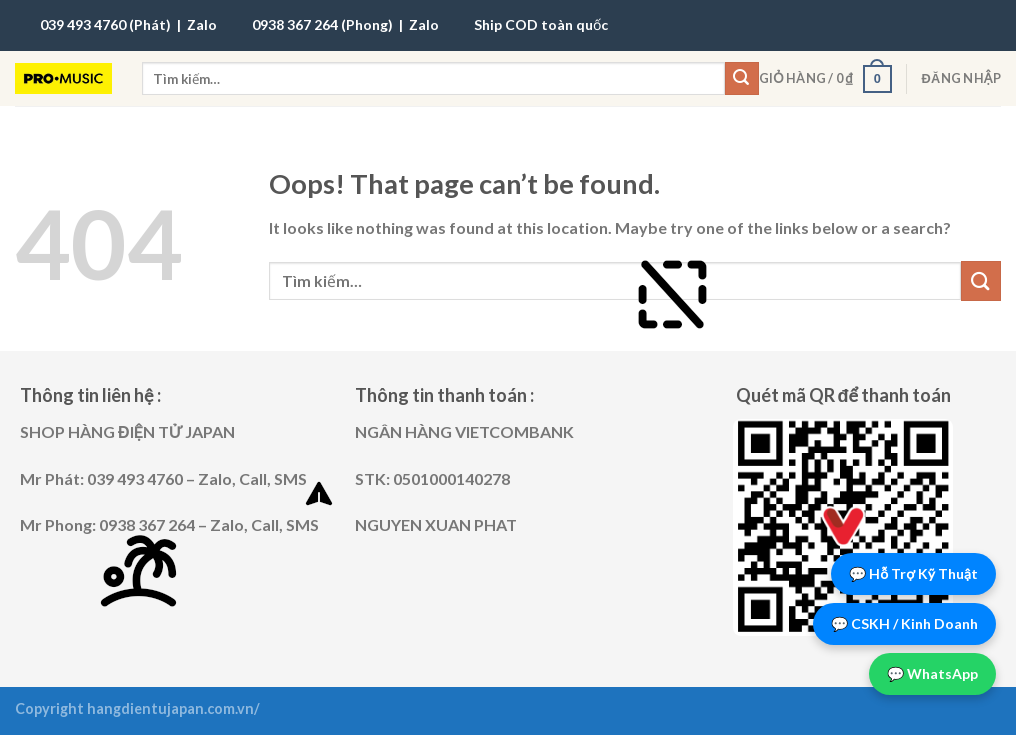 The image size is (1016, 735). What do you see at coordinates (672, 294) in the screenshot?
I see `disable selection mode` at bounding box center [672, 294].